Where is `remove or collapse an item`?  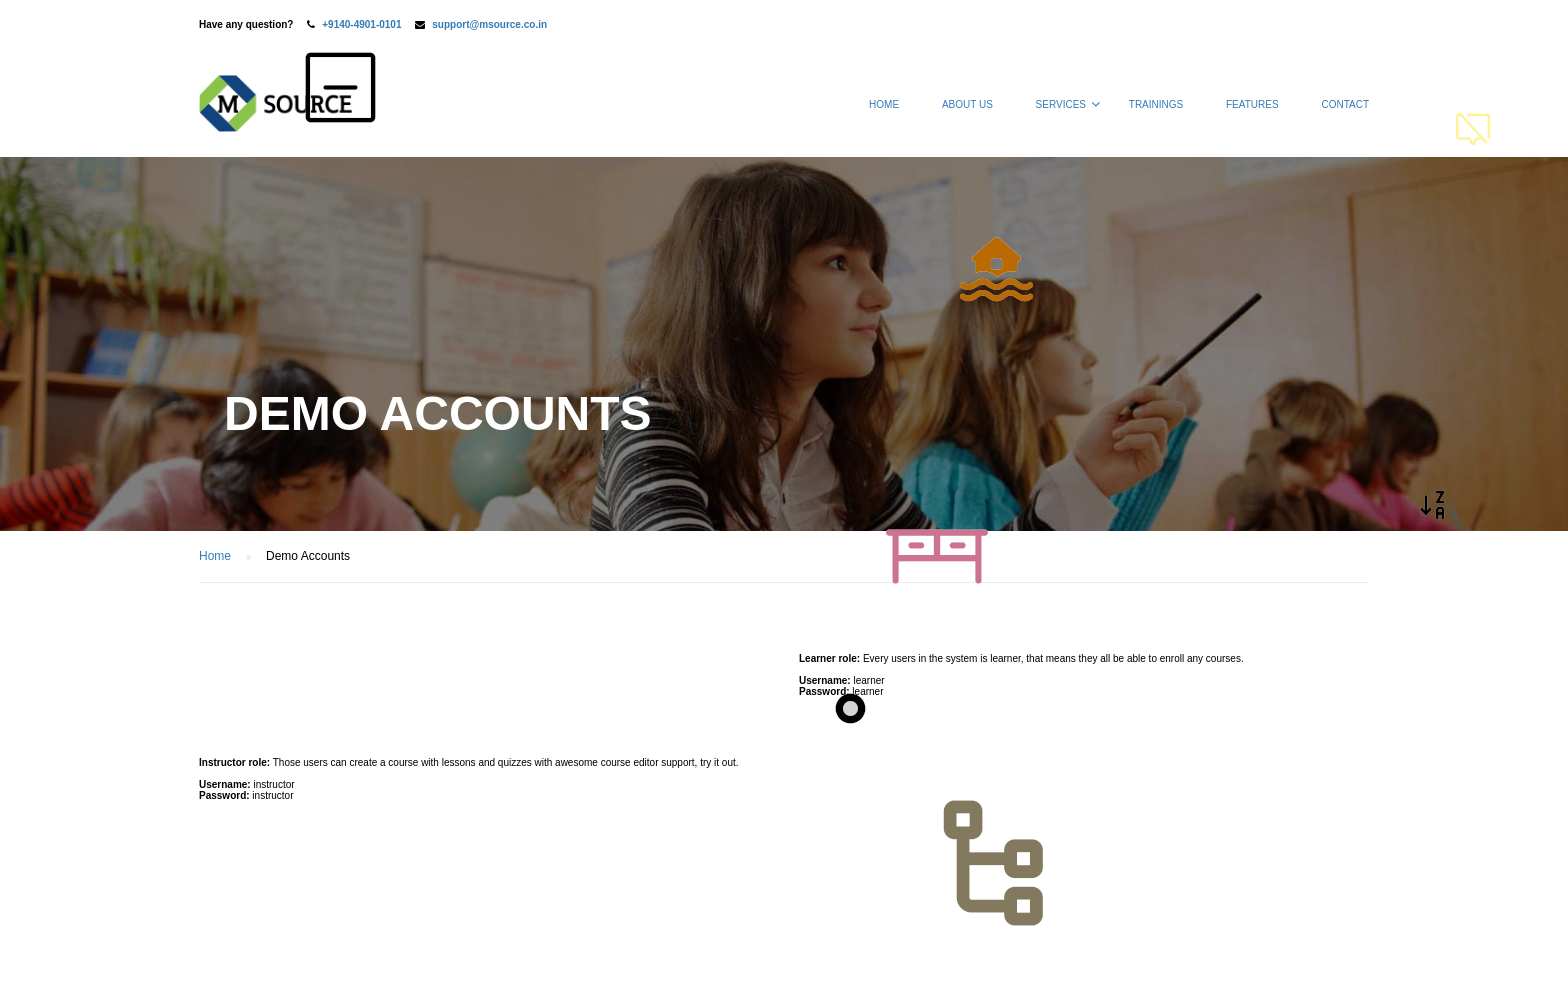
remove or collapse an item is located at coordinates (340, 87).